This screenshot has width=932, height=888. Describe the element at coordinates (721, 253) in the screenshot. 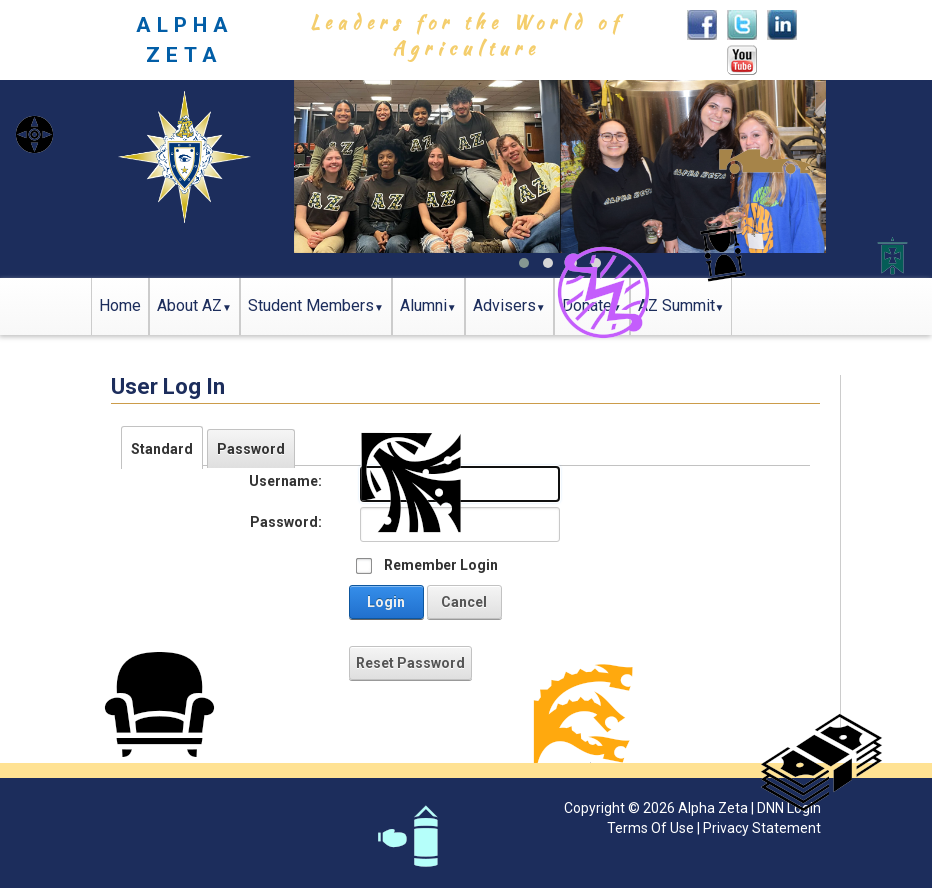

I see `timer has expired or run out` at that location.